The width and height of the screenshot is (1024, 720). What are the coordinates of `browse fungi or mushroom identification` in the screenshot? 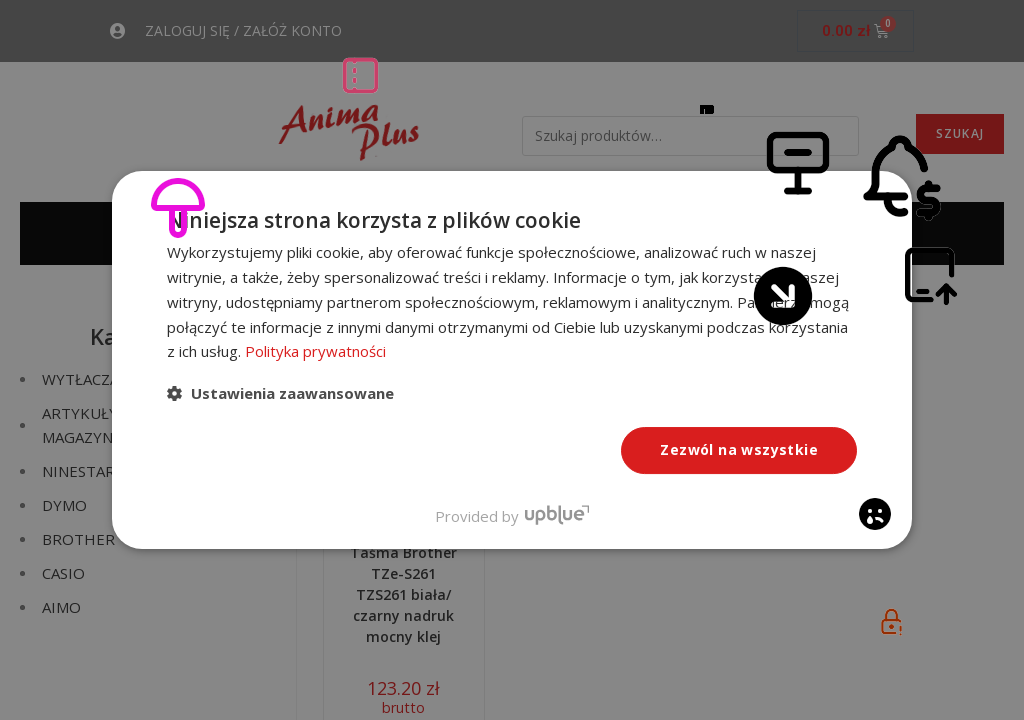 It's located at (178, 208).